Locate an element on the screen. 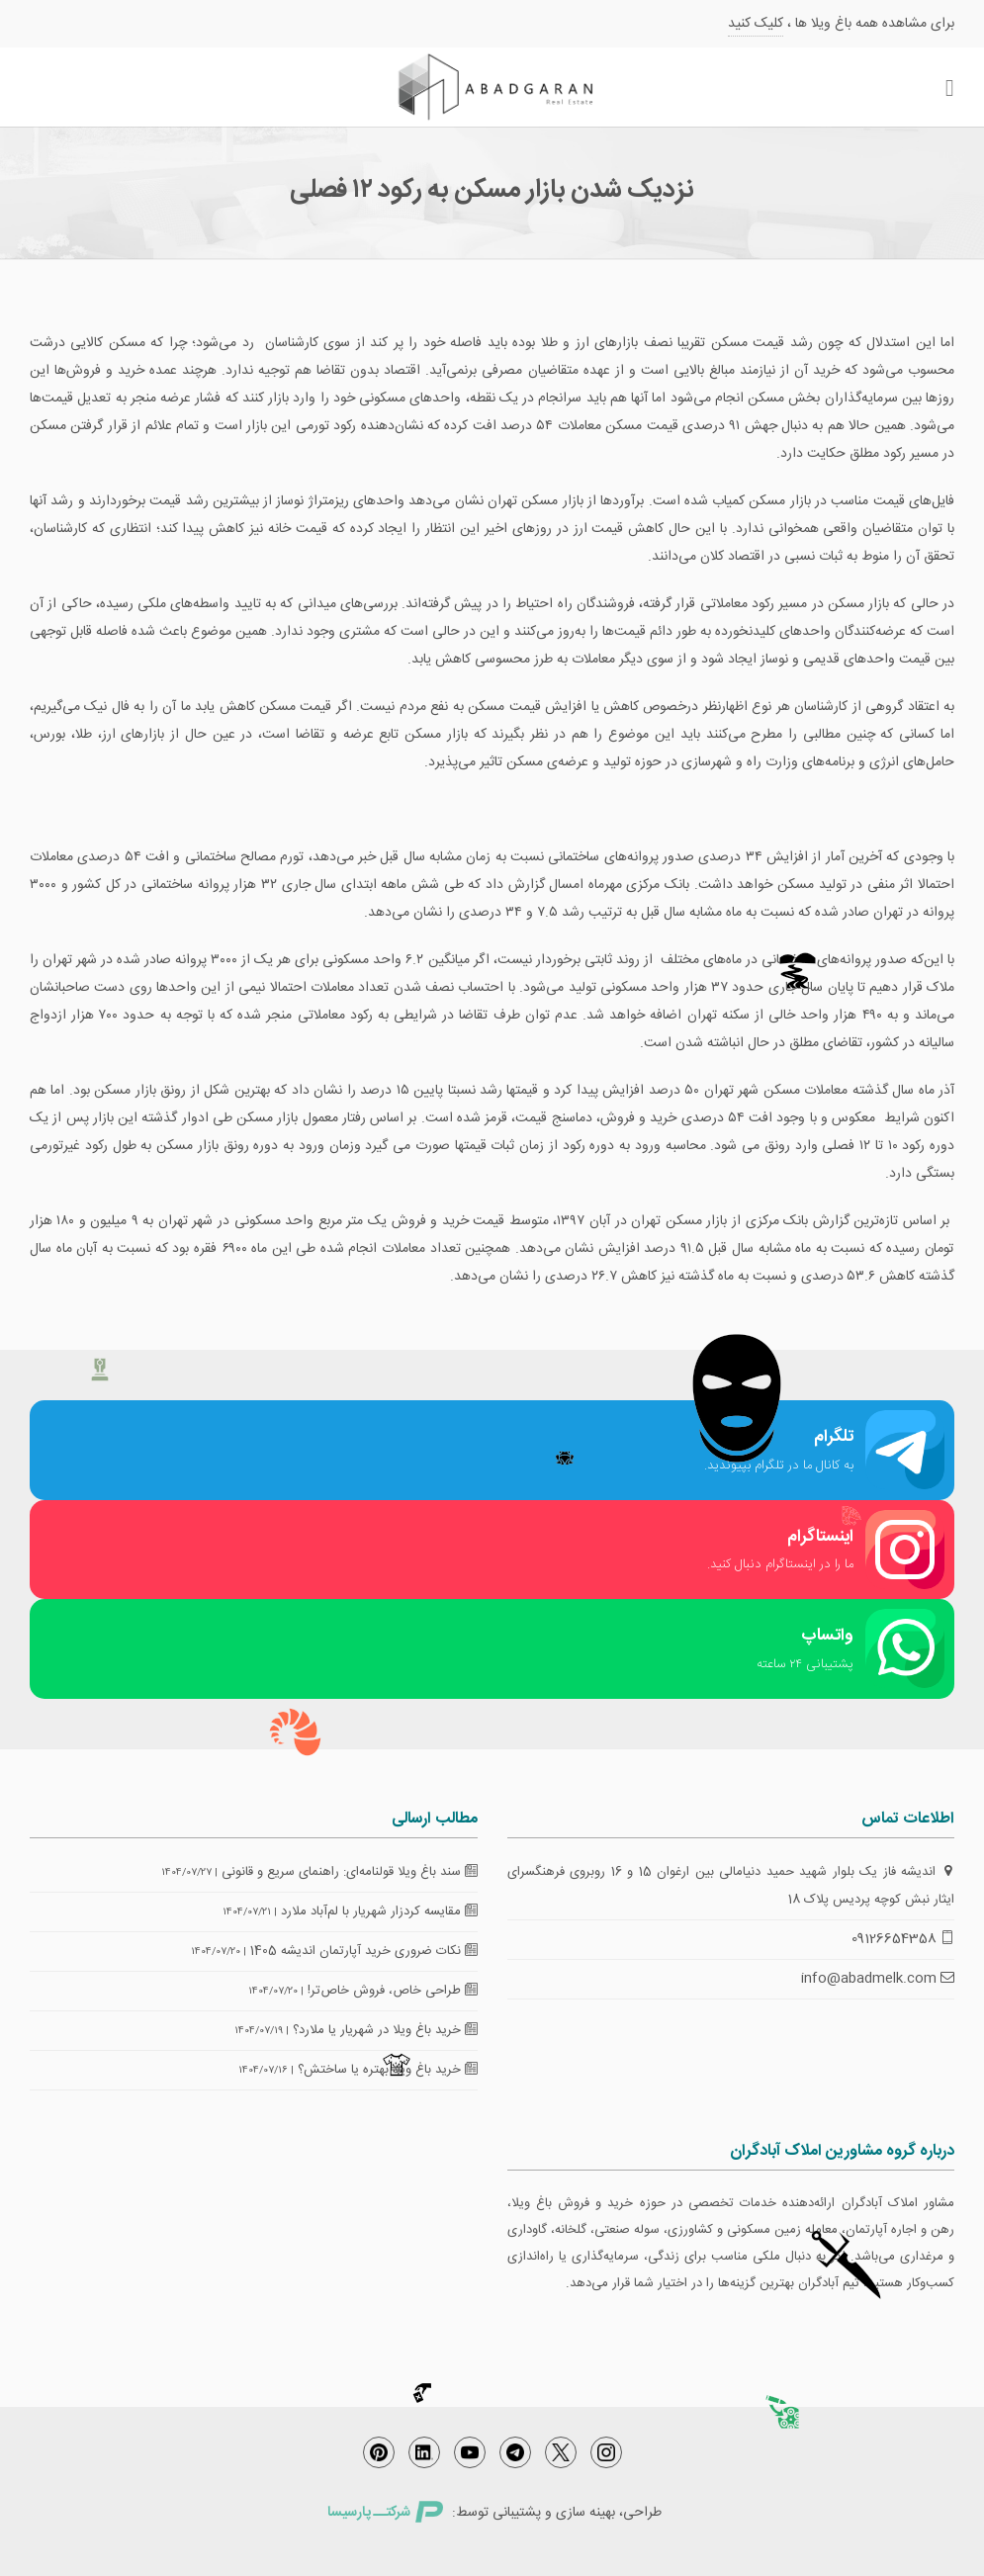 This screenshot has width=984, height=2576. represents a frog character or creature in a game is located at coordinates (565, 1458).